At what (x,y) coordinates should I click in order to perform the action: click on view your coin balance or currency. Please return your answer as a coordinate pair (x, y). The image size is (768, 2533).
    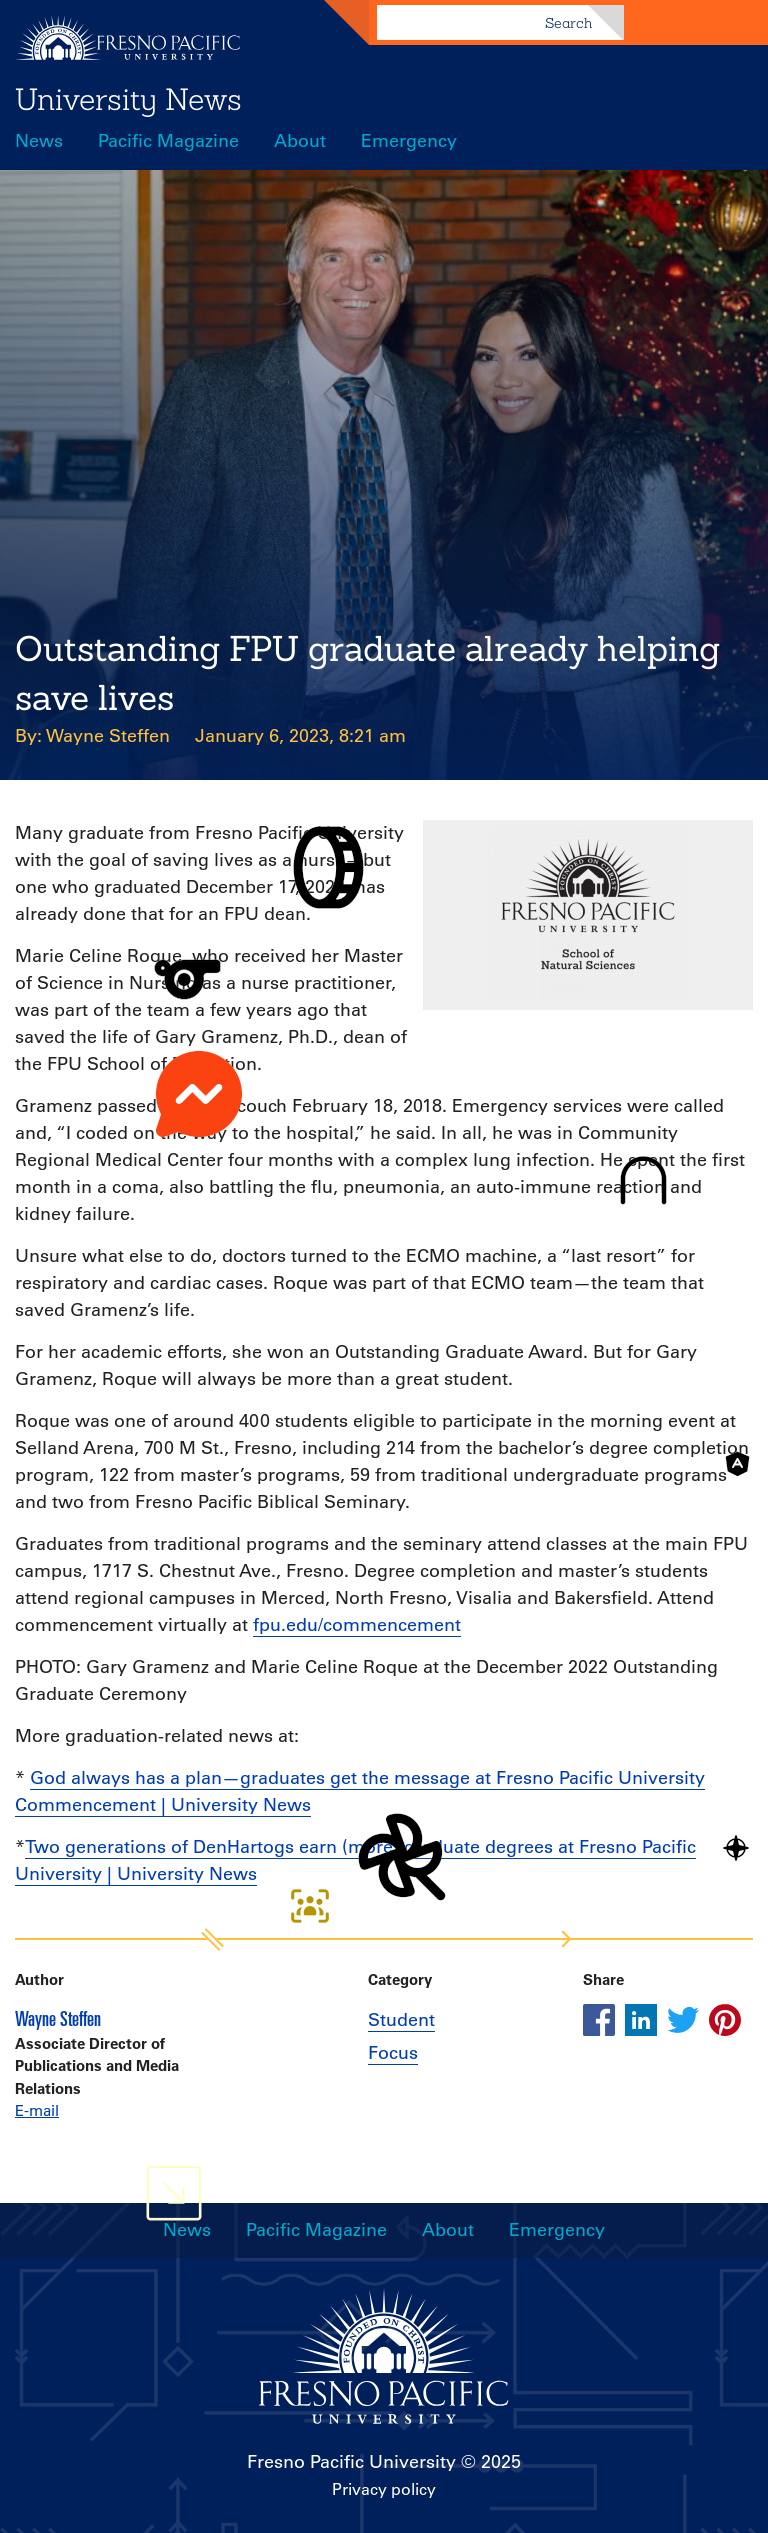
    Looking at the image, I should click on (328, 867).